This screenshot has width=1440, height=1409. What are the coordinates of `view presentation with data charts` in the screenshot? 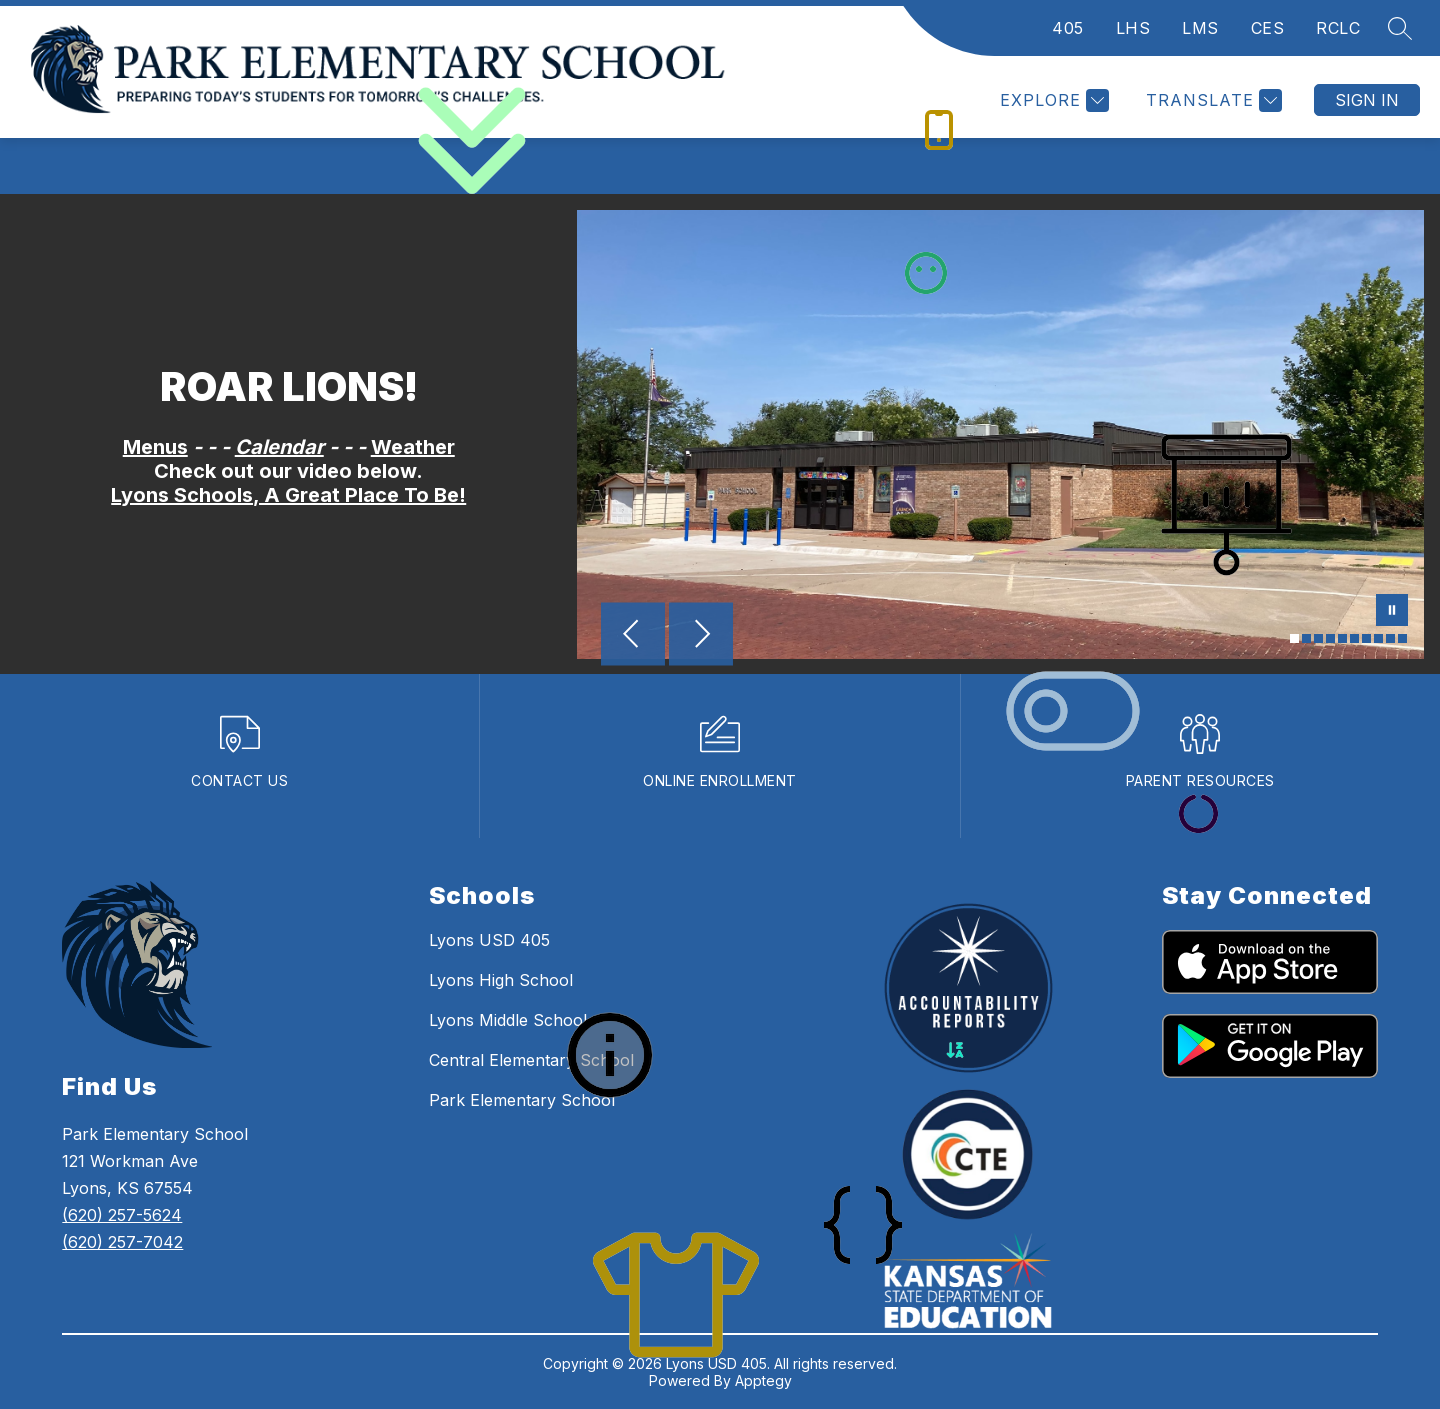 It's located at (1226, 494).